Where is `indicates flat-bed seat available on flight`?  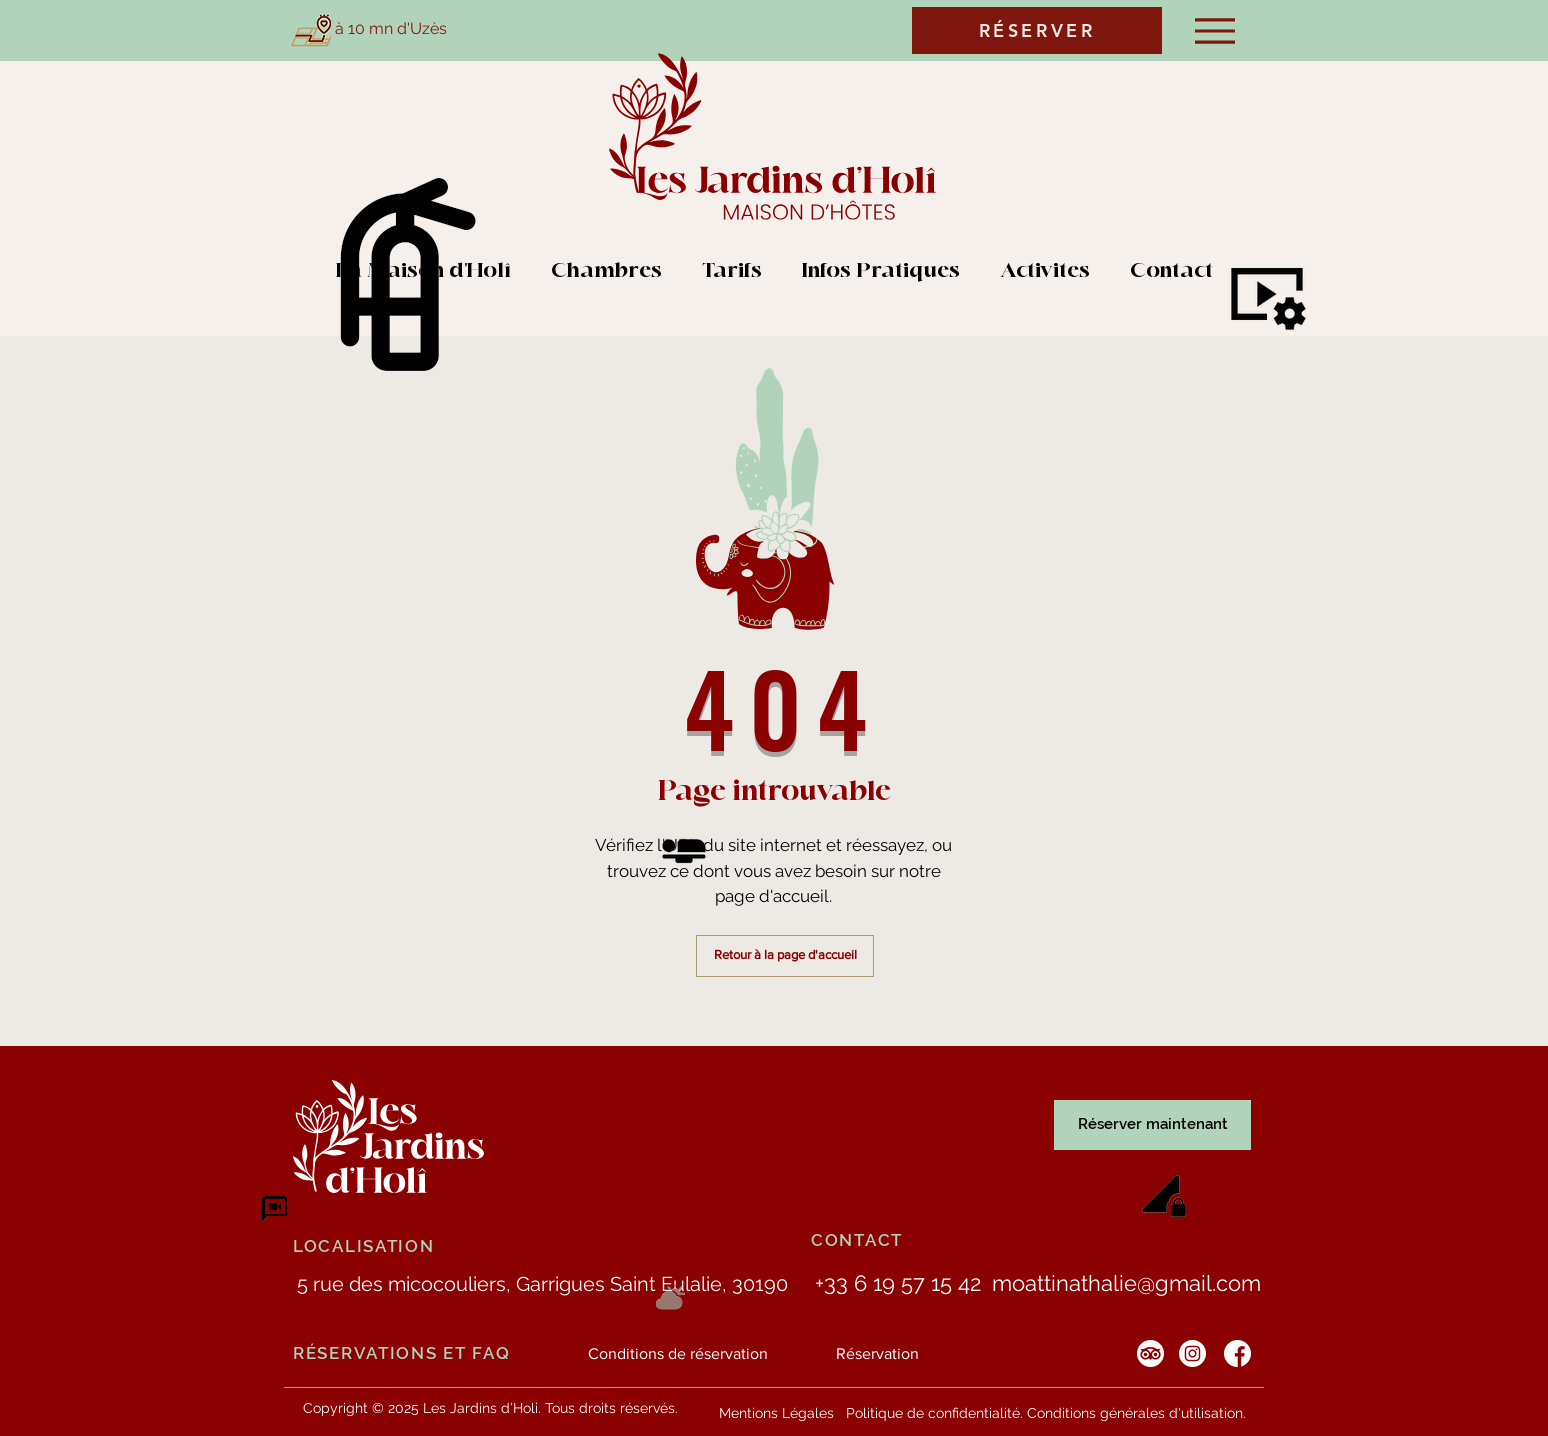 indicates flat-bed seat available on flight is located at coordinates (684, 850).